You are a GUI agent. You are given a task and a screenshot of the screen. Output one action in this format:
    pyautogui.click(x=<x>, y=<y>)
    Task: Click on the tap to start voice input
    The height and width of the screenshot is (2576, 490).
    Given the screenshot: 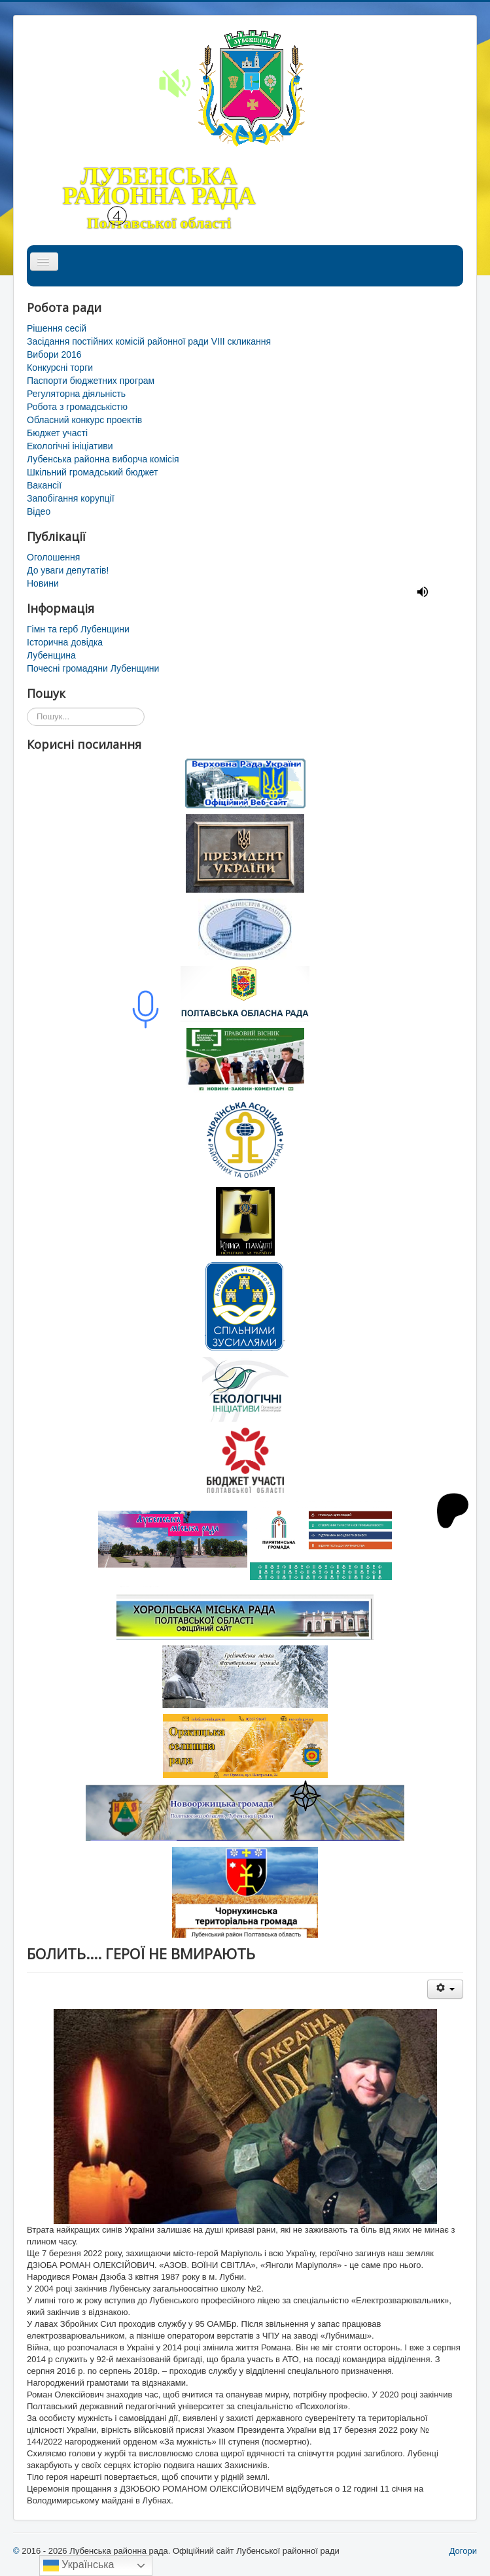 What is the action you would take?
    pyautogui.click(x=145, y=1008)
    